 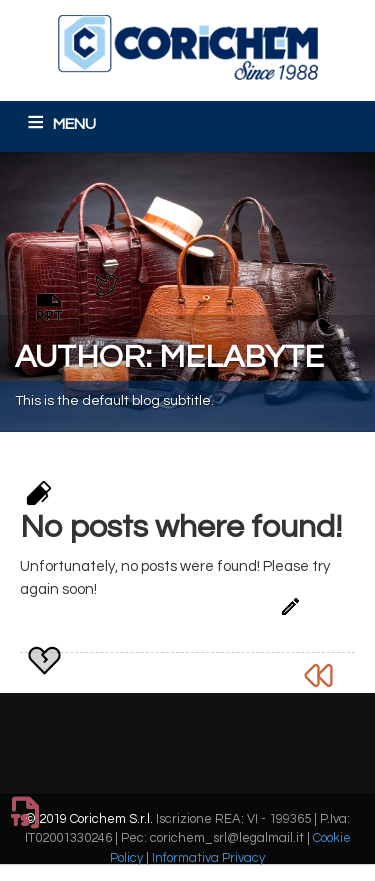 I want to click on open a PowerPoint presentation file, so click(x=49, y=308).